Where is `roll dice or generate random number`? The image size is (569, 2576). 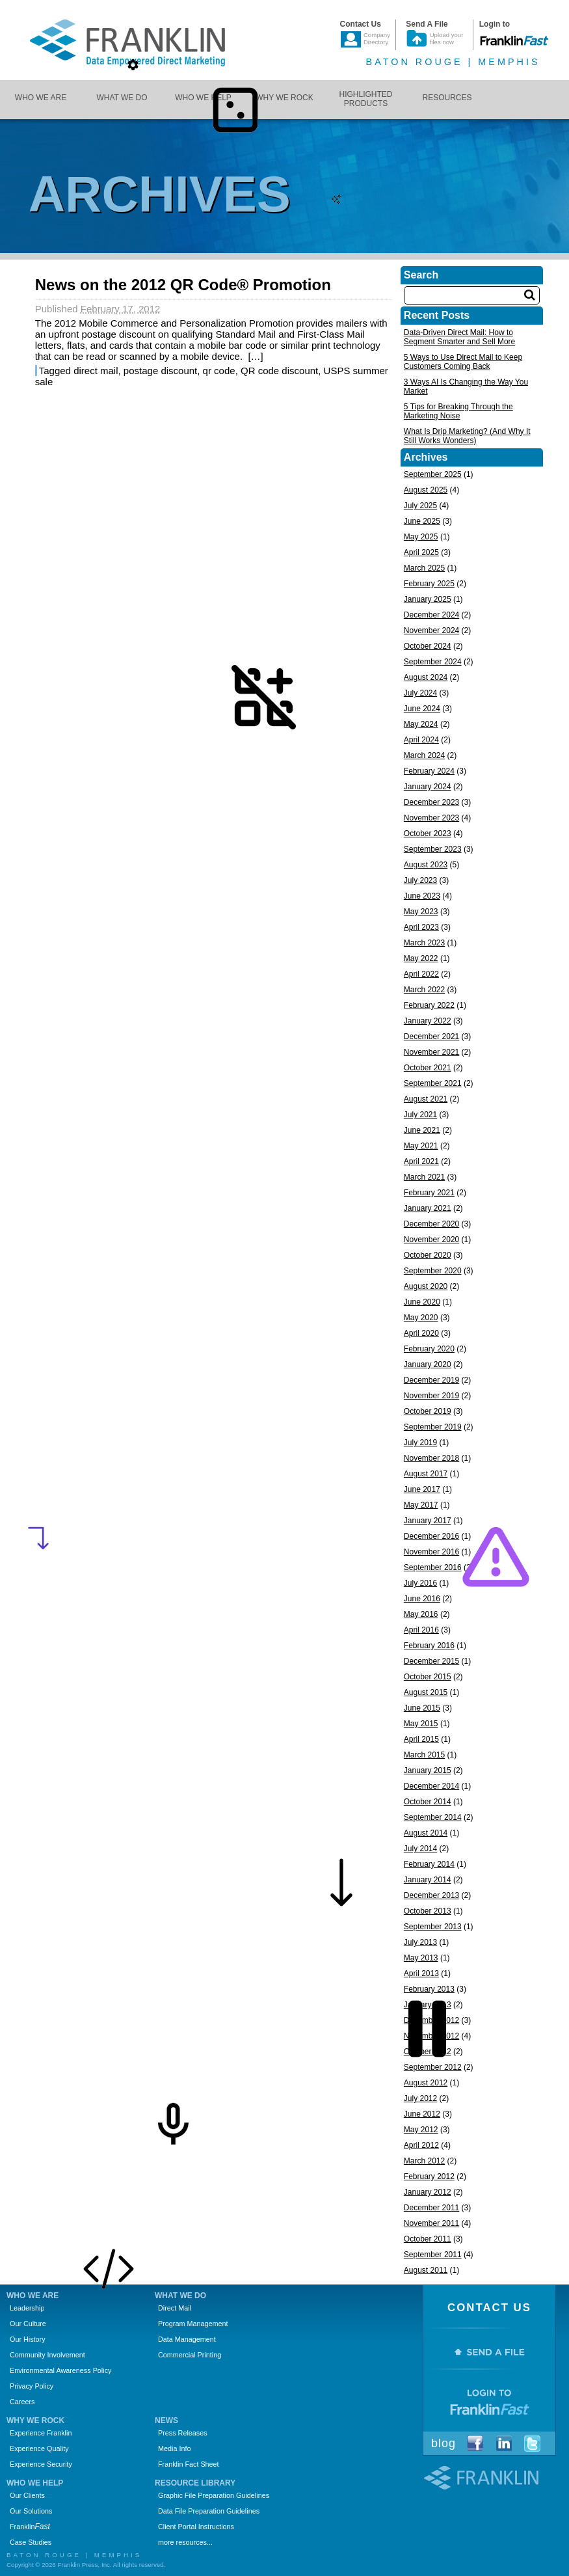 roll dice or generate random number is located at coordinates (235, 110).